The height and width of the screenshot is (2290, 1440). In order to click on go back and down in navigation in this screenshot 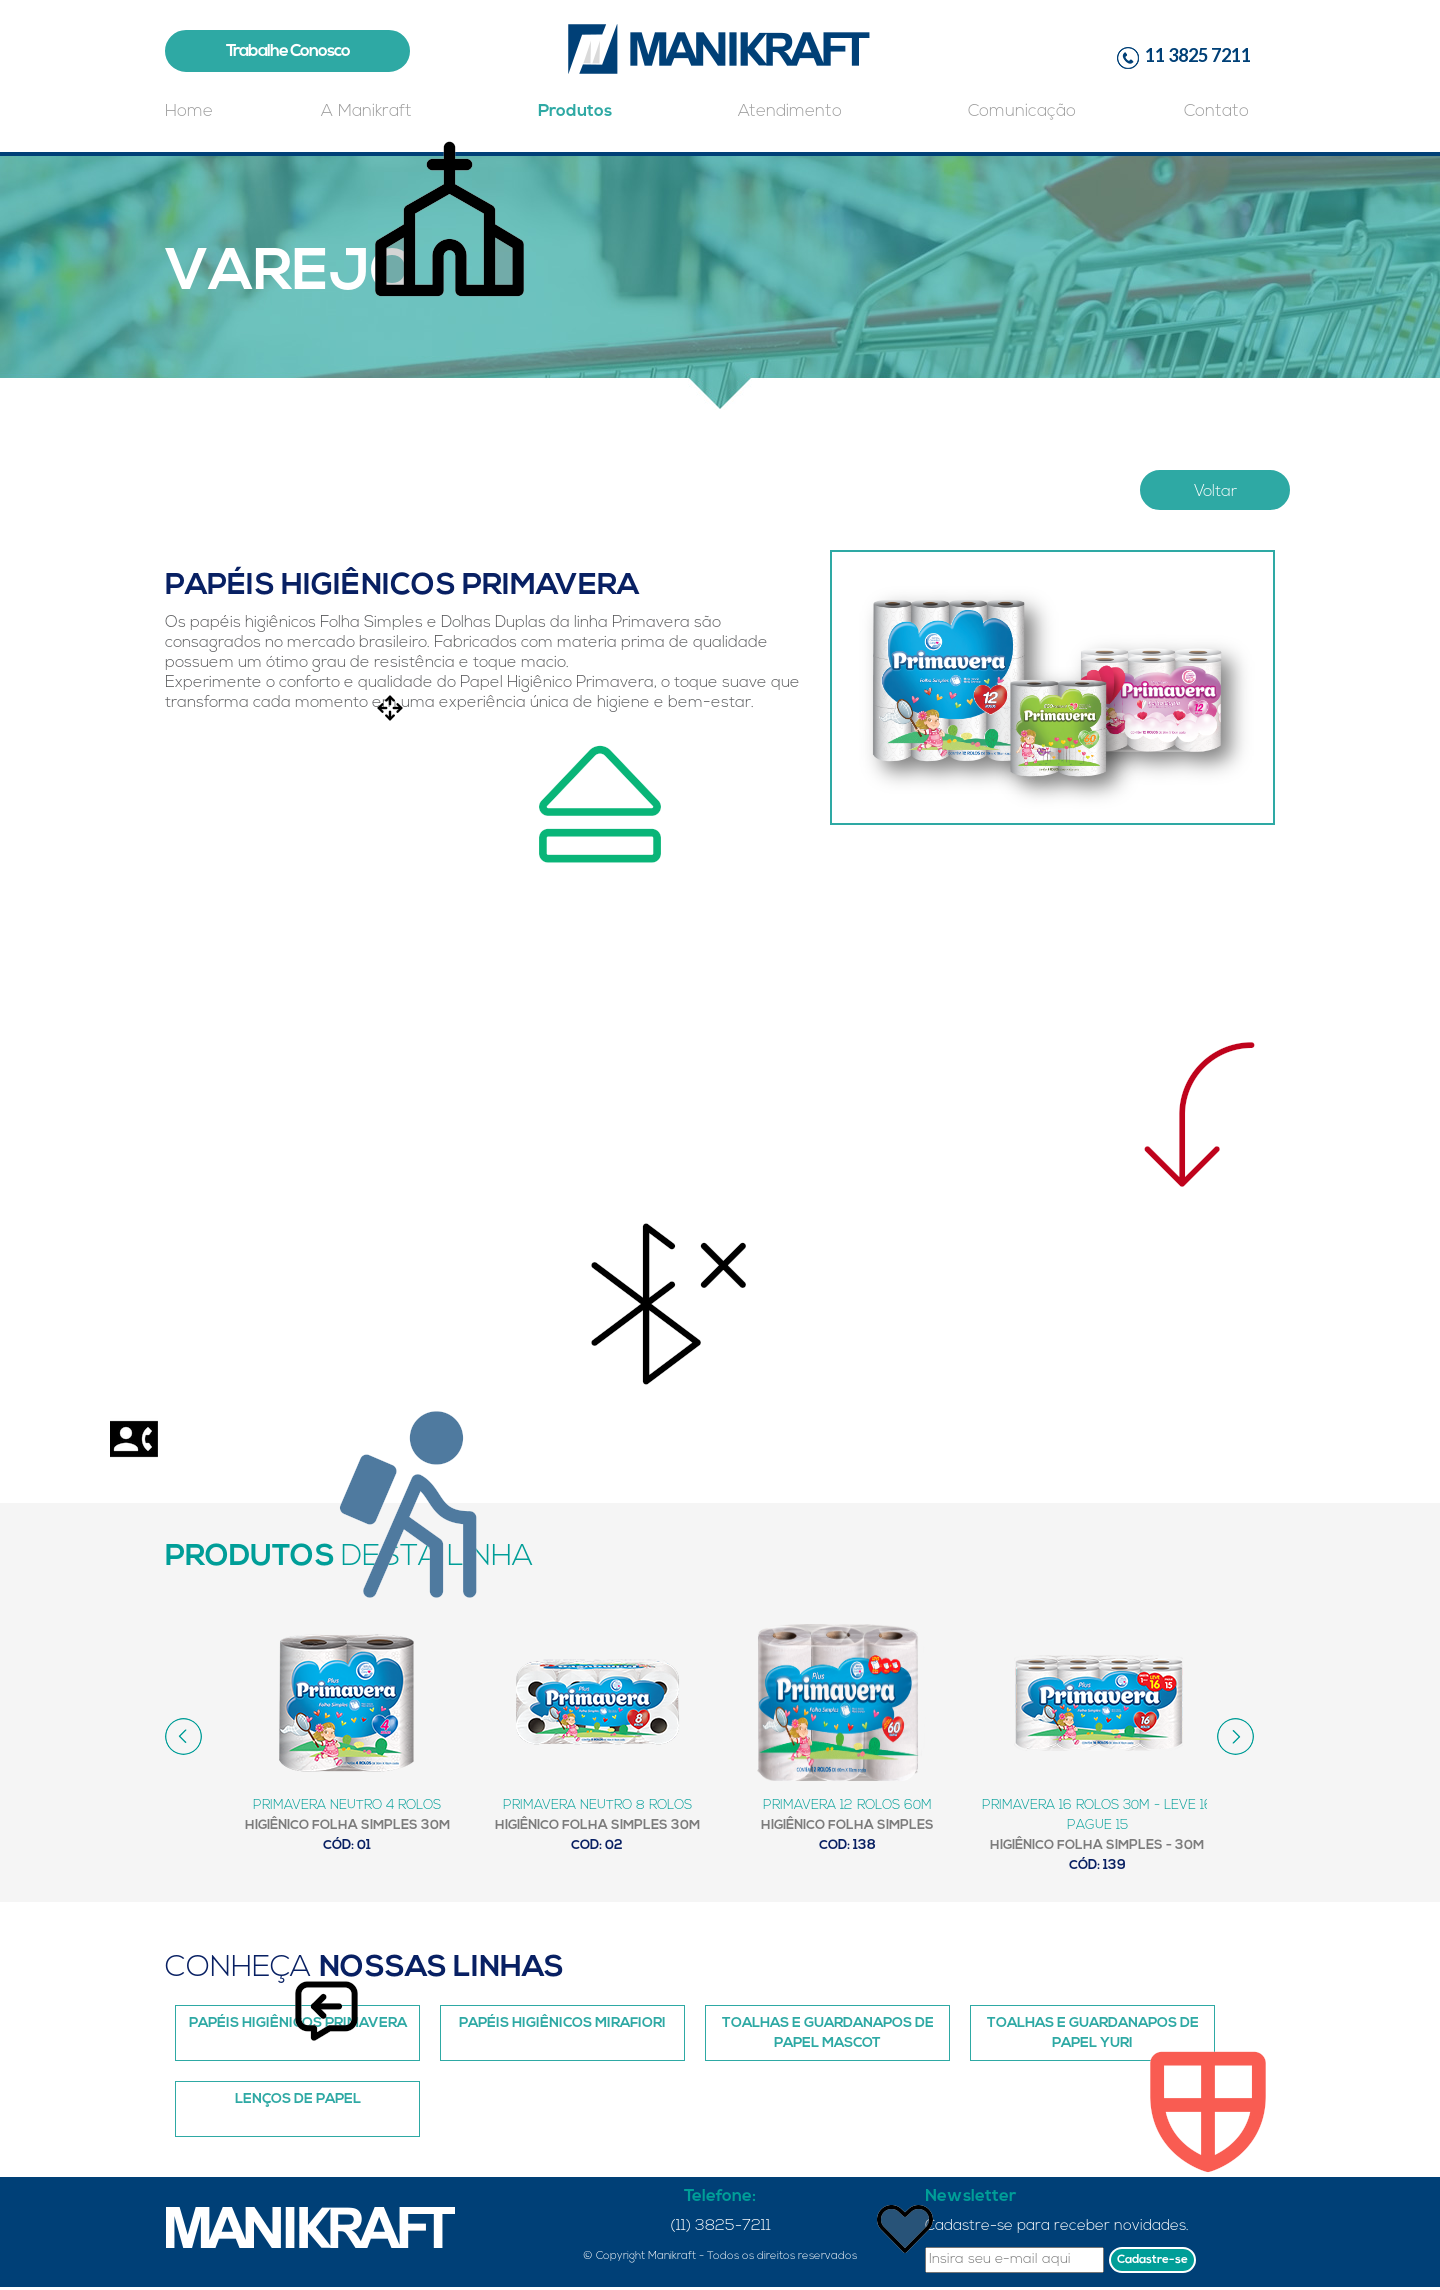, I will do `click(1199, 1114)`.